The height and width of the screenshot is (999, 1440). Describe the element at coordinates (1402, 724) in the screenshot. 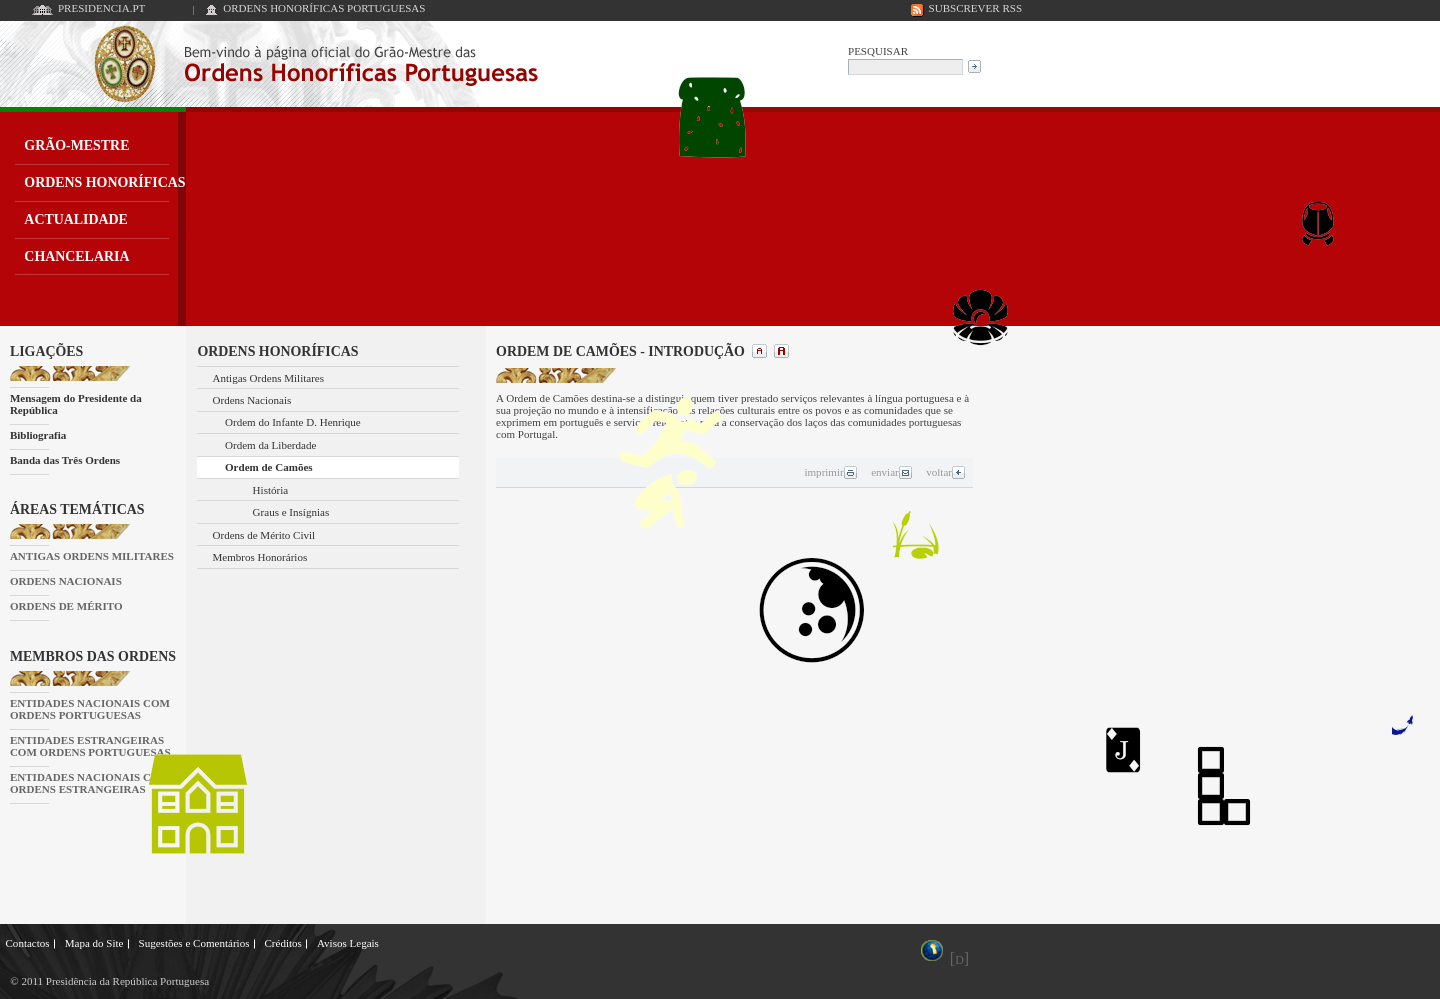

I see `launch or deploy an application` at that location.